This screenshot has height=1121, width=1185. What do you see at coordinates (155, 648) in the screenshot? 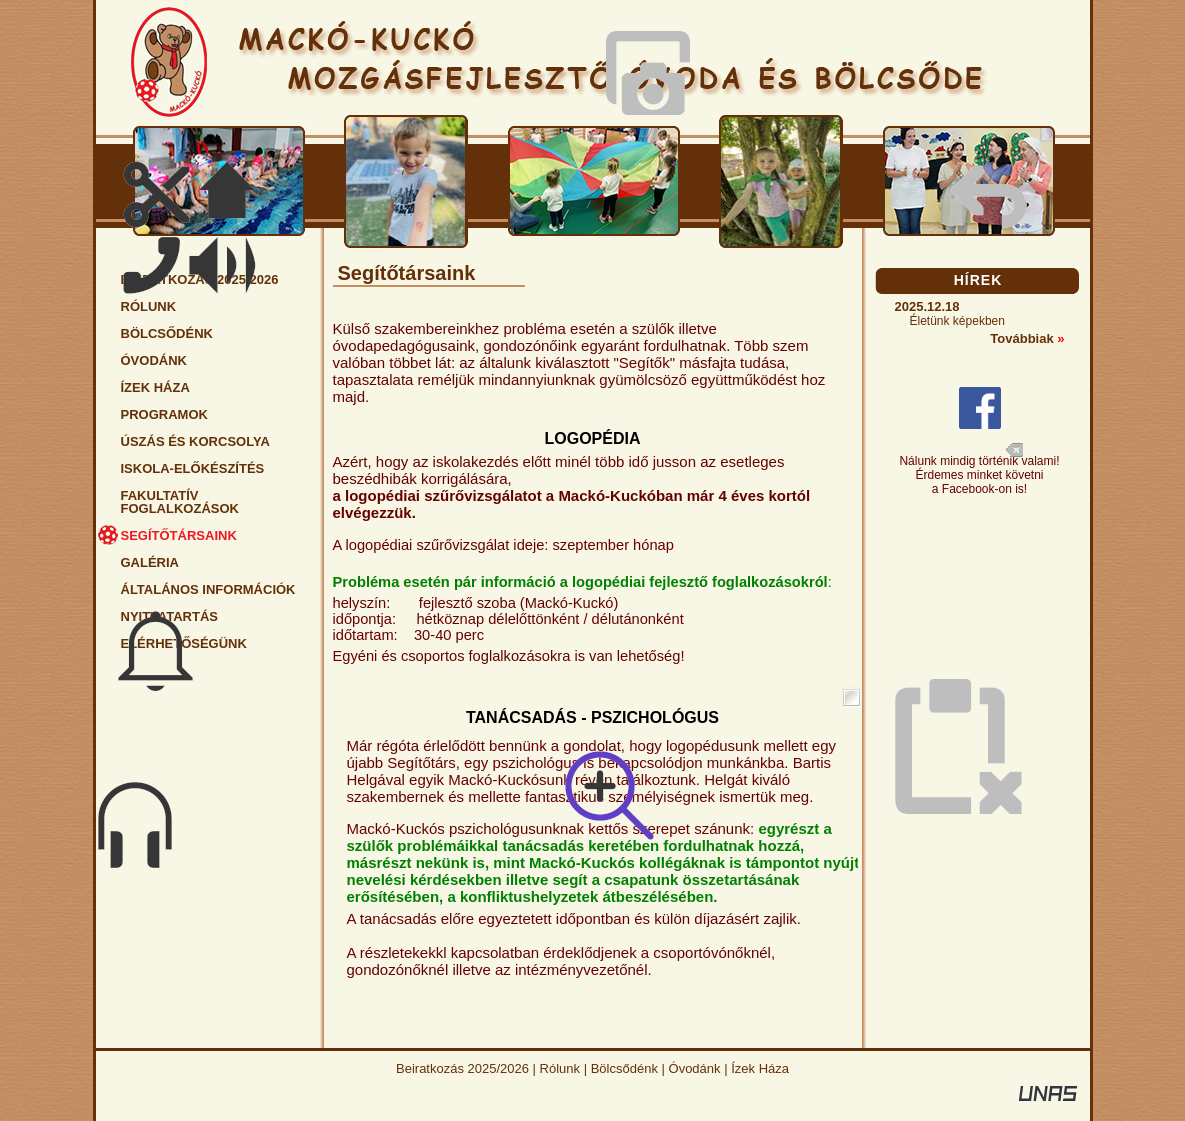
I see `access notification settings` at bounding box center [155, 648].